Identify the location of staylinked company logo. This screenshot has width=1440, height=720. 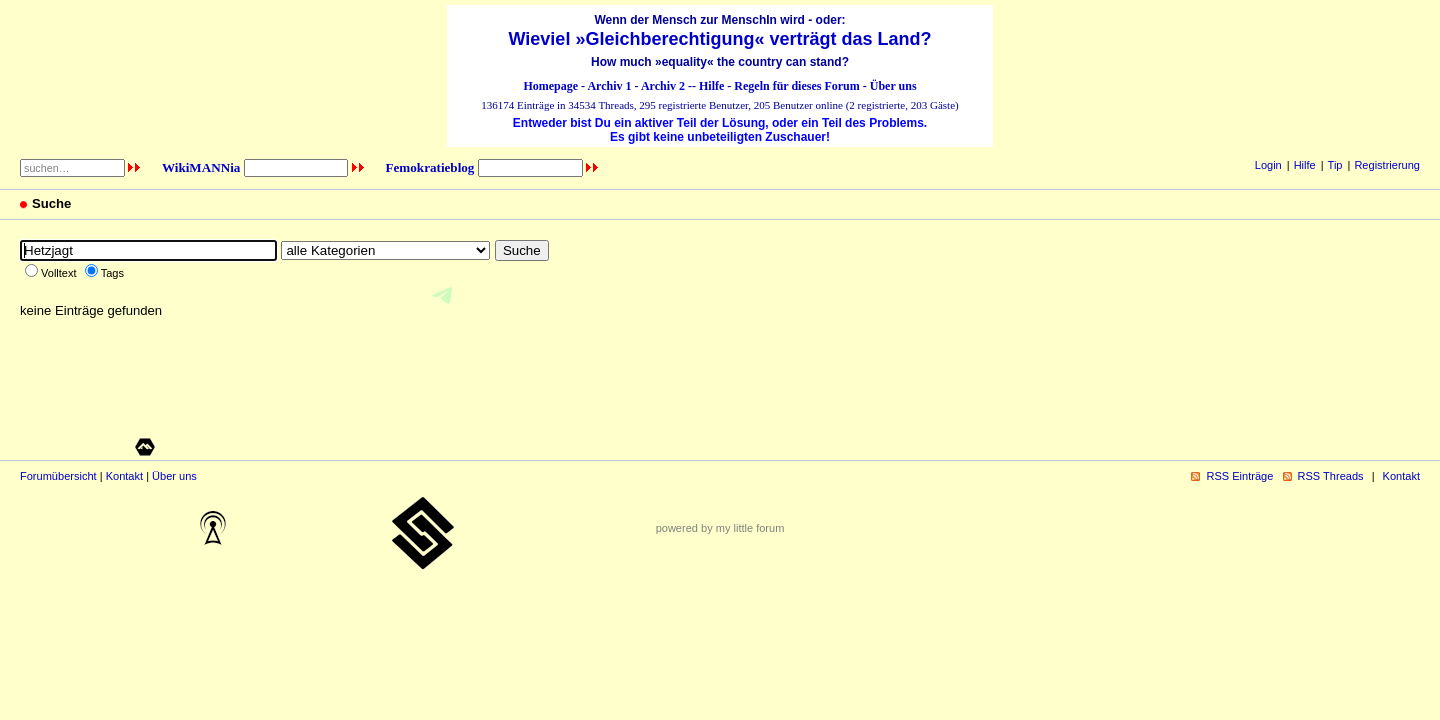
(423, 533).